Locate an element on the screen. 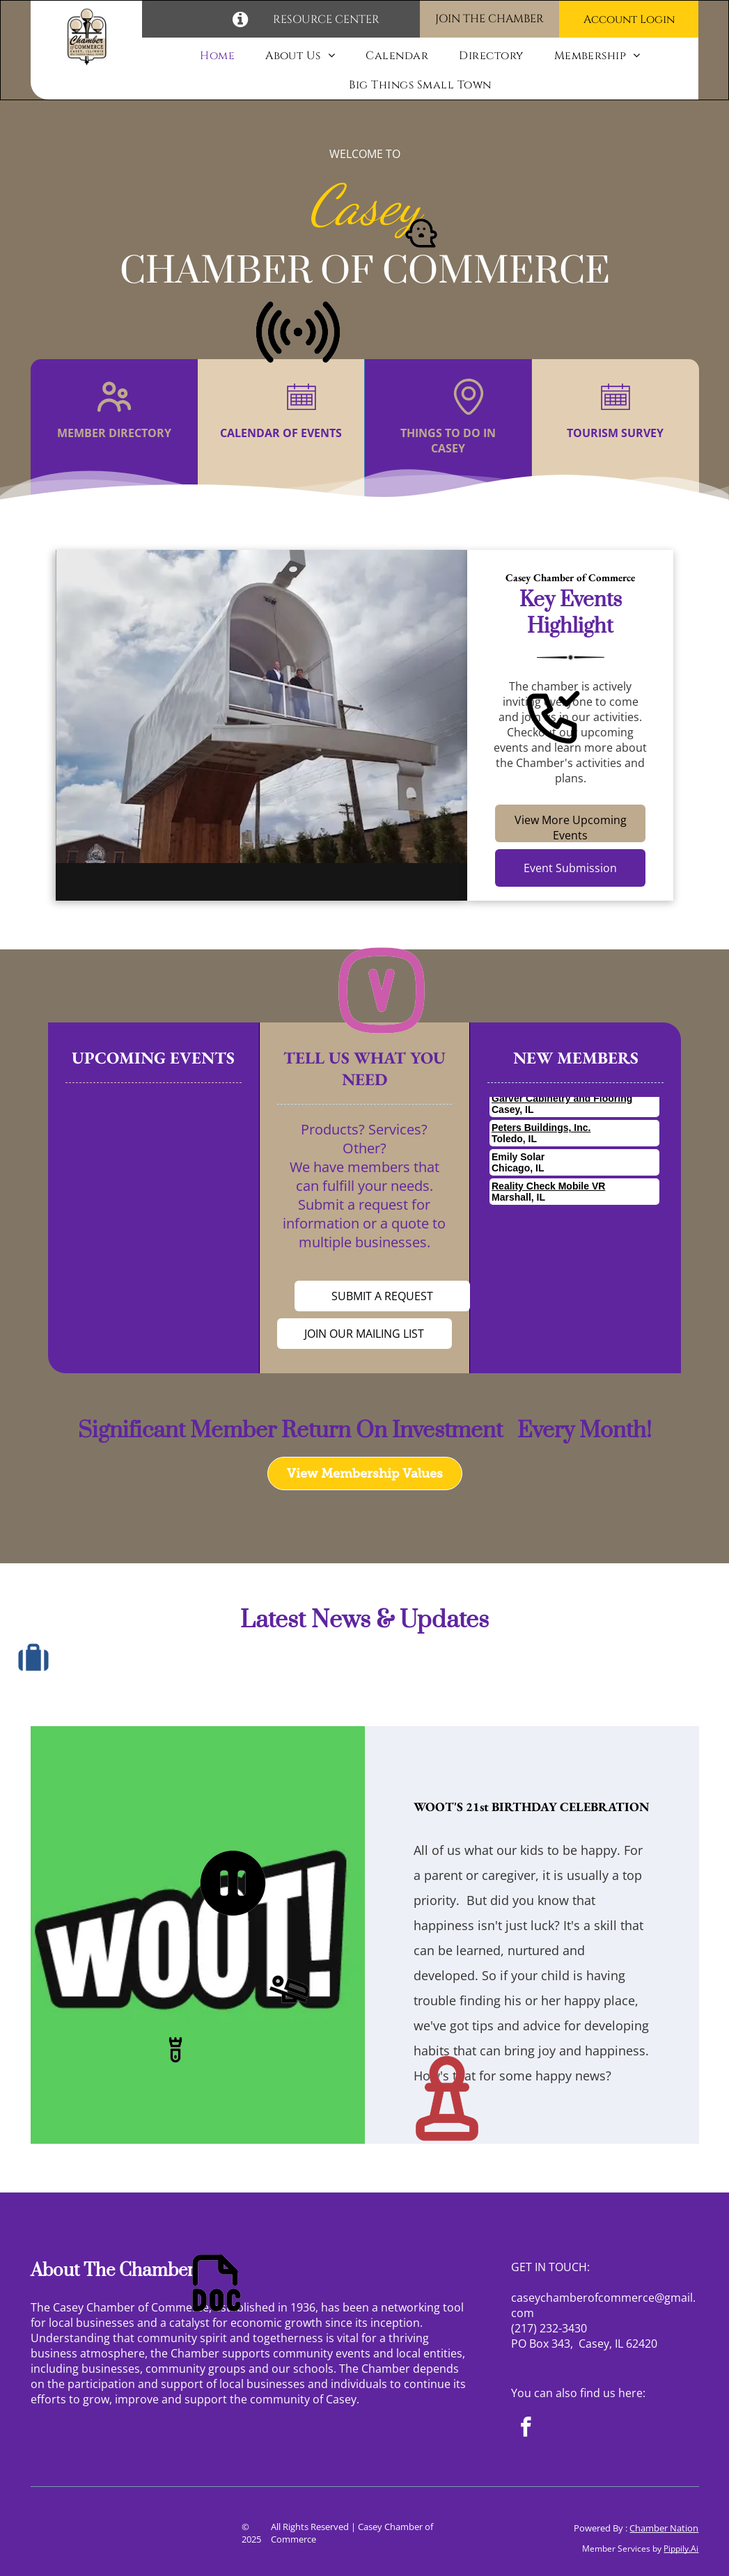  indicates wireless signal strength is located at coordinates (298, 332).